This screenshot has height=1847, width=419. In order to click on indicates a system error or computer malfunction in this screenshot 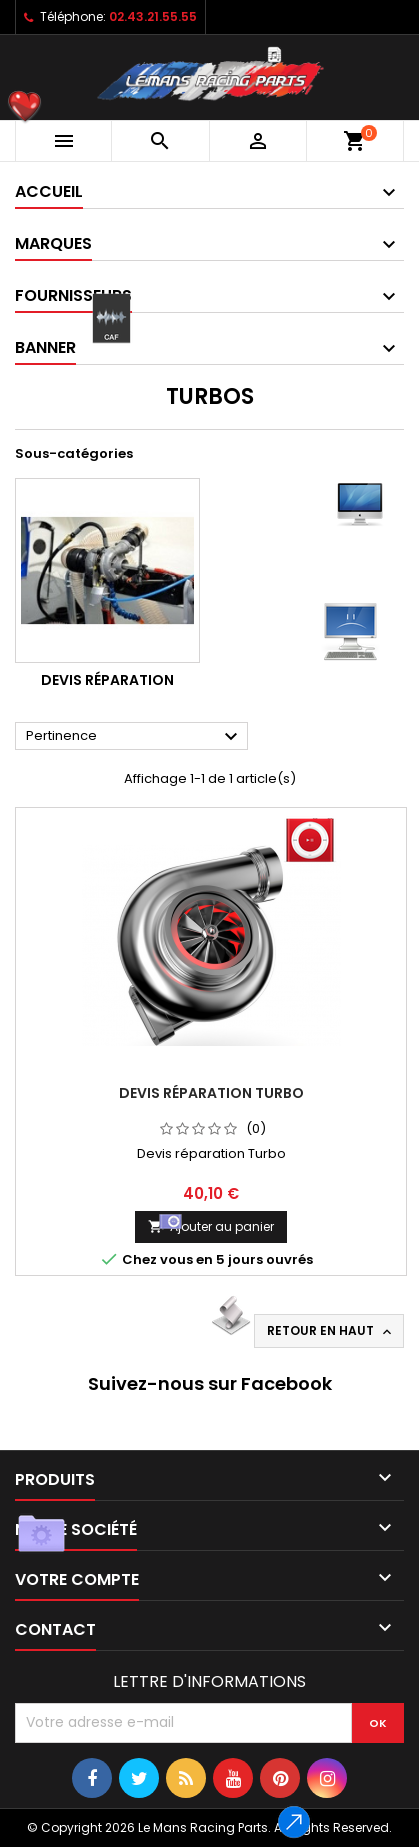, I will do `click(350, 632)`.